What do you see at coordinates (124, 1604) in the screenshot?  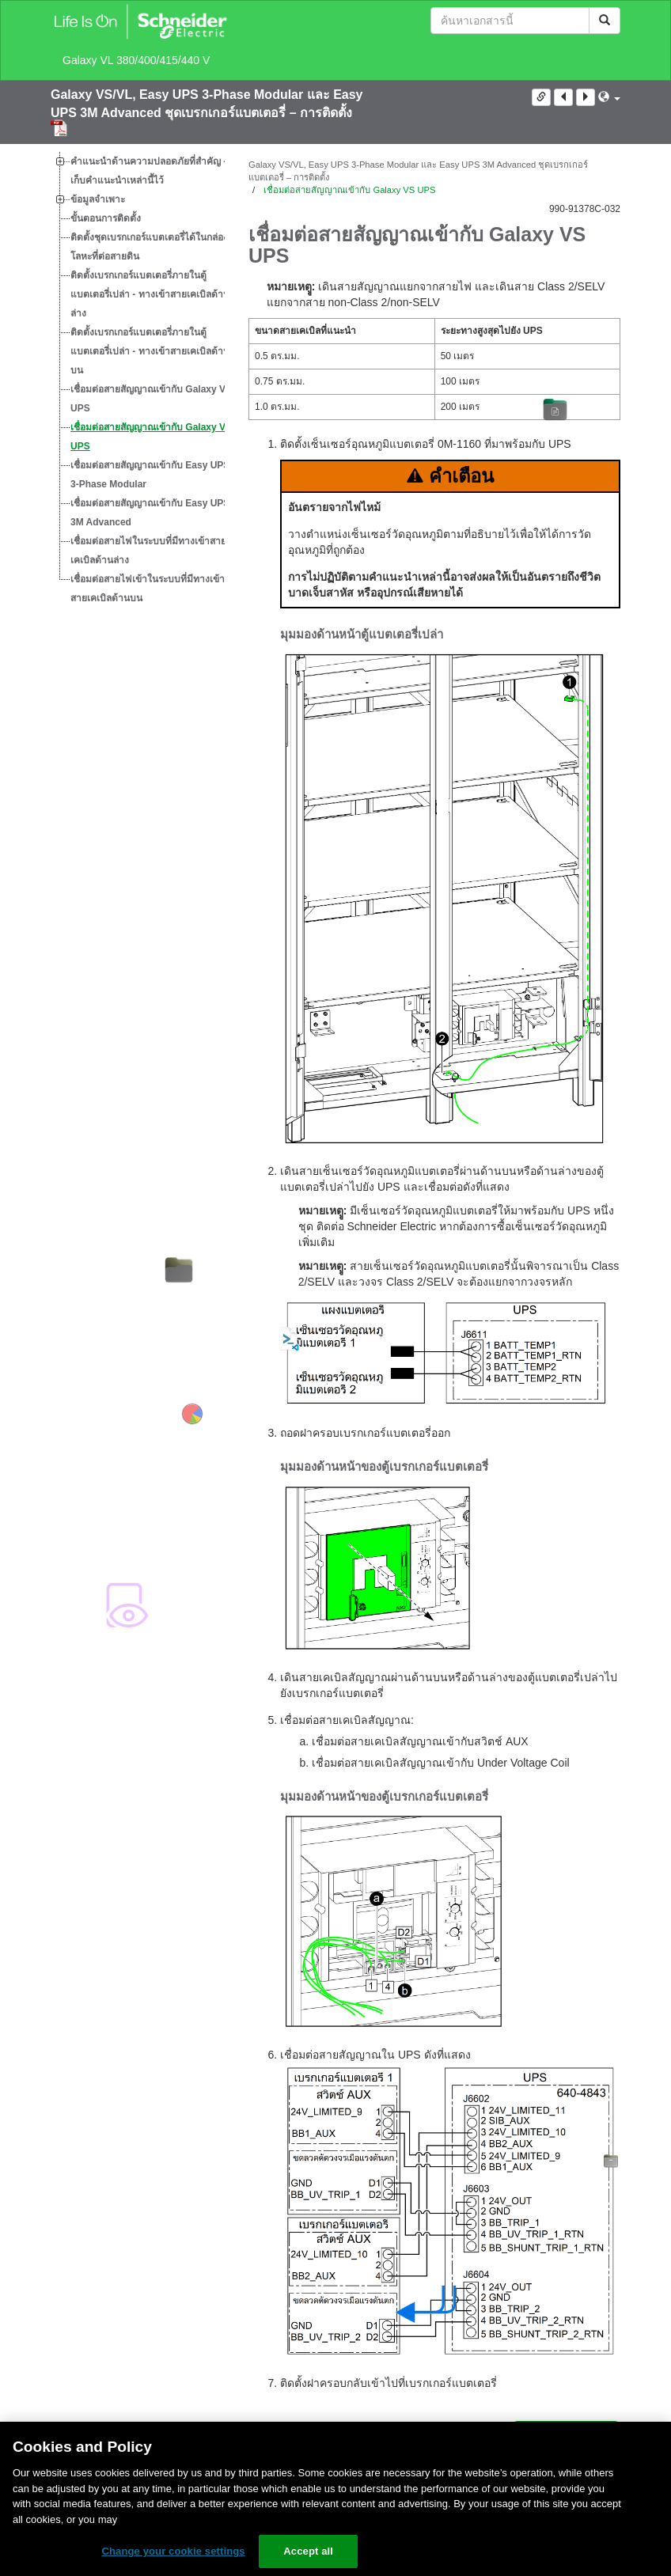 I see `open document viewer` at bounding box center [124, 1604].